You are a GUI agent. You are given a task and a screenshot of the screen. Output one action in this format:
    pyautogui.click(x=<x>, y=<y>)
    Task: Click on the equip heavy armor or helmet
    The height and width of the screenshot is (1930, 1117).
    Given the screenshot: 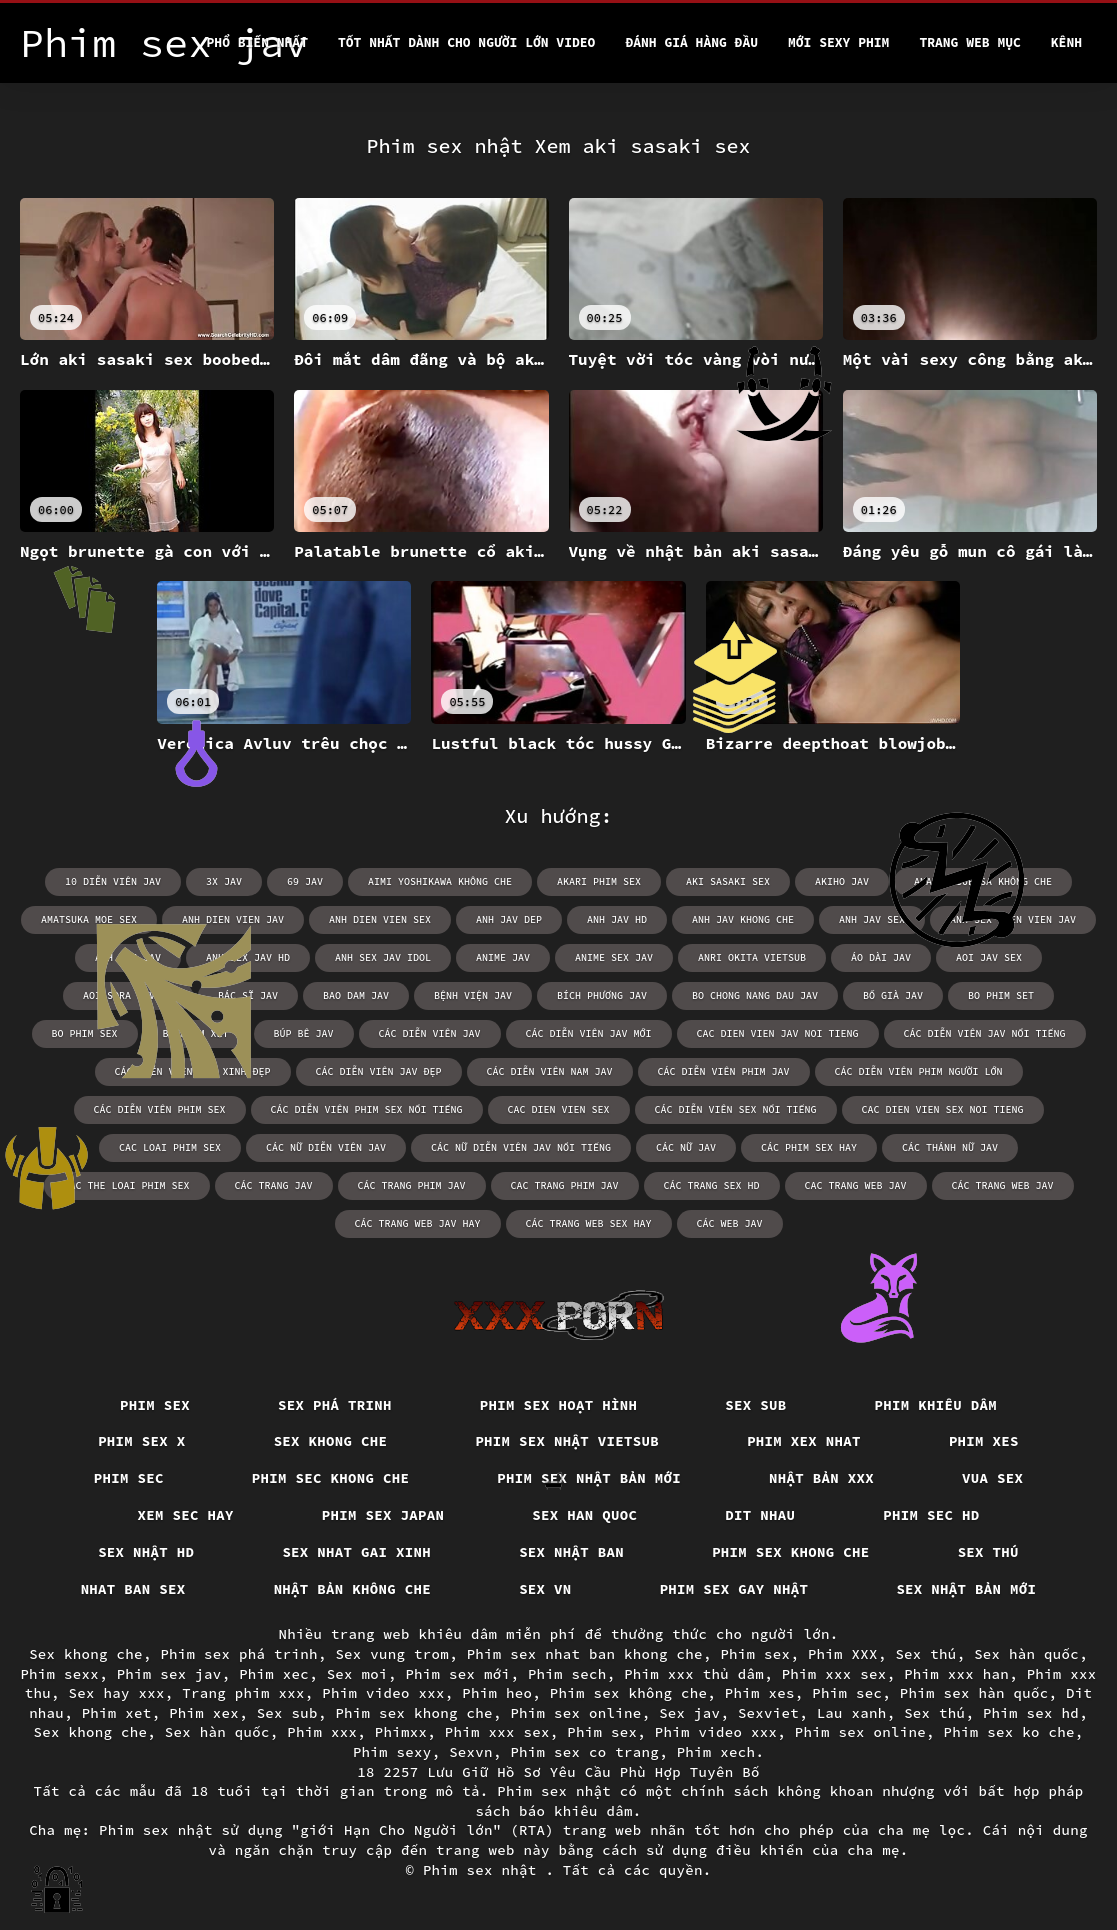 What is the action you would take?
    pyautogui.click(x=46, y=1168)
    